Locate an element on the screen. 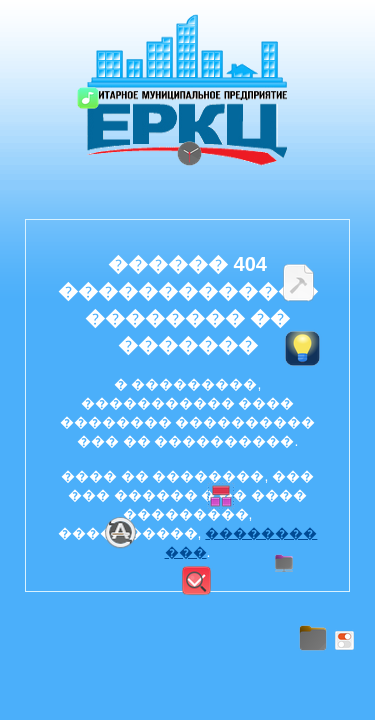 This screenshot has height=720, width=375. open the clocks app is located at coordinates (189, 153).